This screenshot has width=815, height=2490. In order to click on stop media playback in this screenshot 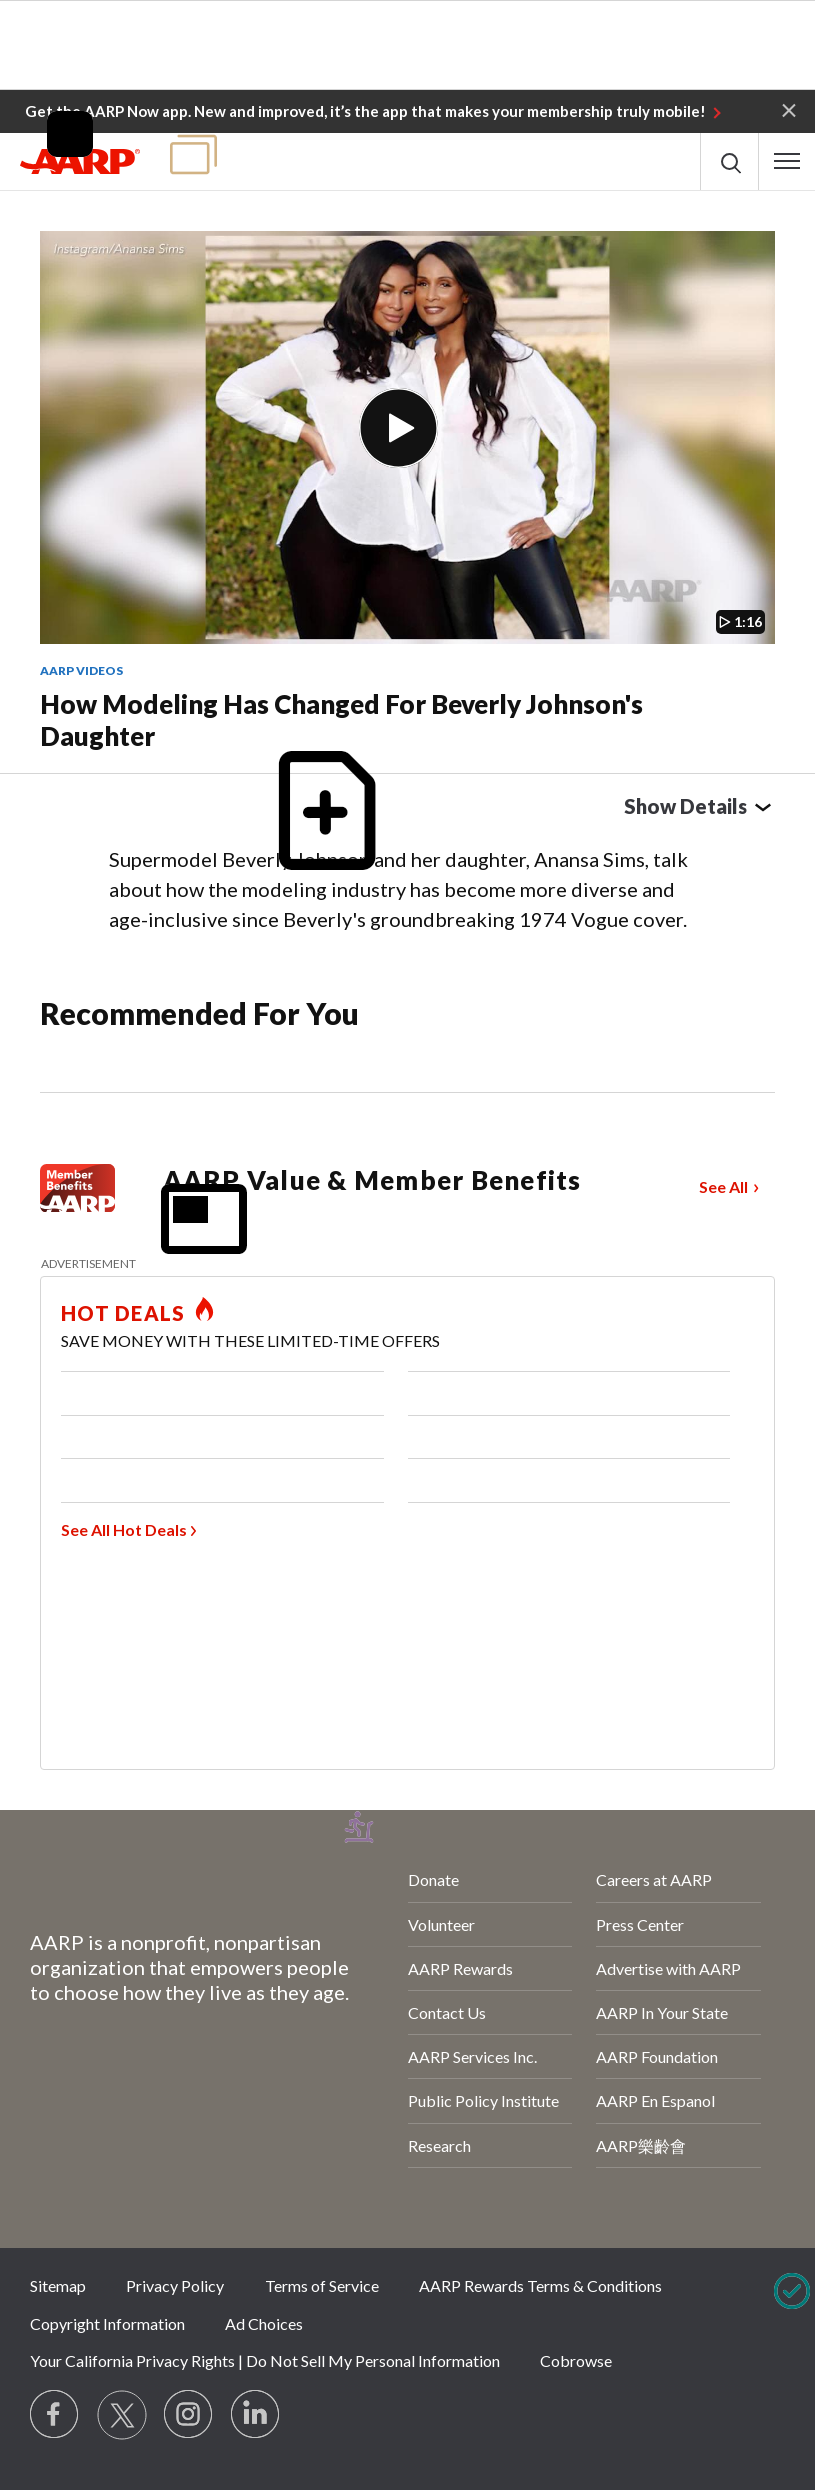, I will do `click(70, 134)`.